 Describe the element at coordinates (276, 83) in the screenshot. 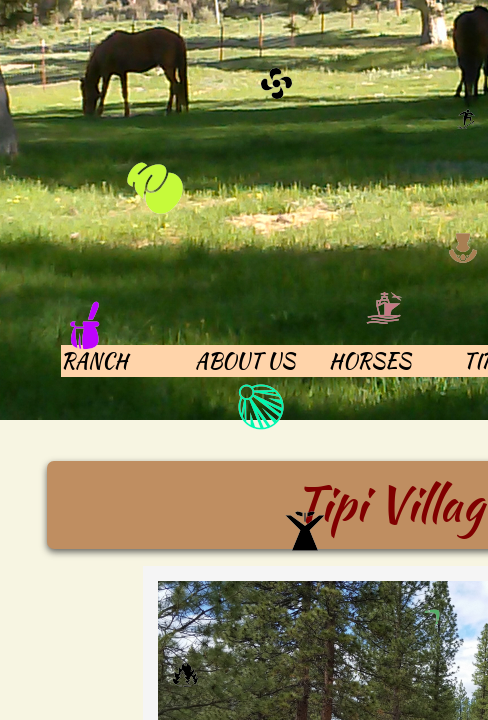

I see `indicates activity or live status` at that location.